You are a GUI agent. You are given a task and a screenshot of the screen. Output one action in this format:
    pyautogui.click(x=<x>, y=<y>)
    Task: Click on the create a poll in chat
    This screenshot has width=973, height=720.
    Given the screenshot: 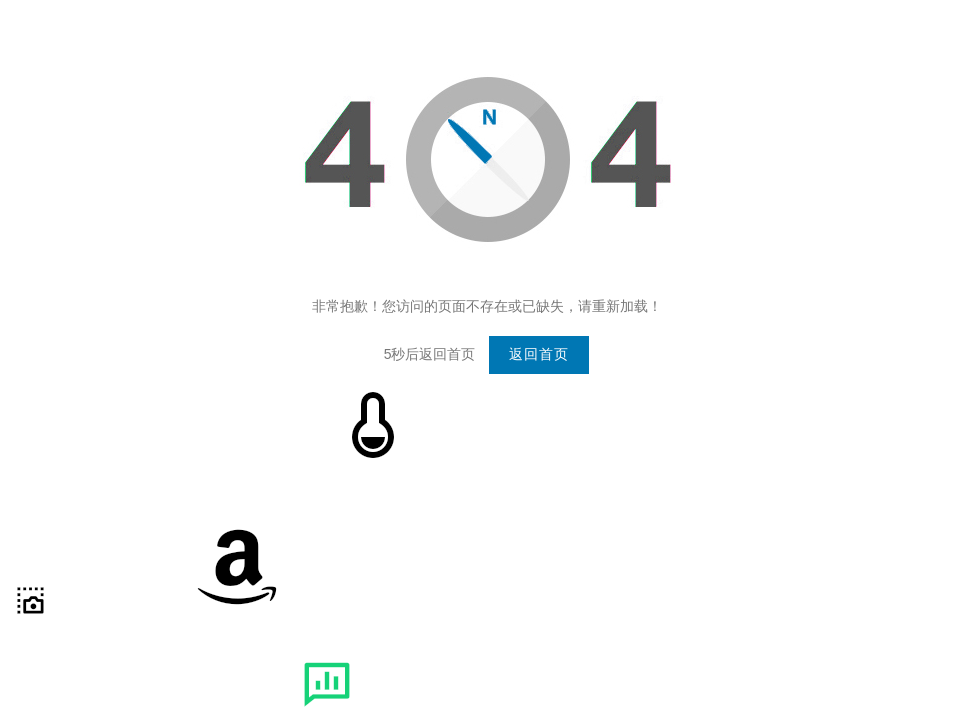 What is the action you would take?
    pyautogui.click(x=327, y=683)
    